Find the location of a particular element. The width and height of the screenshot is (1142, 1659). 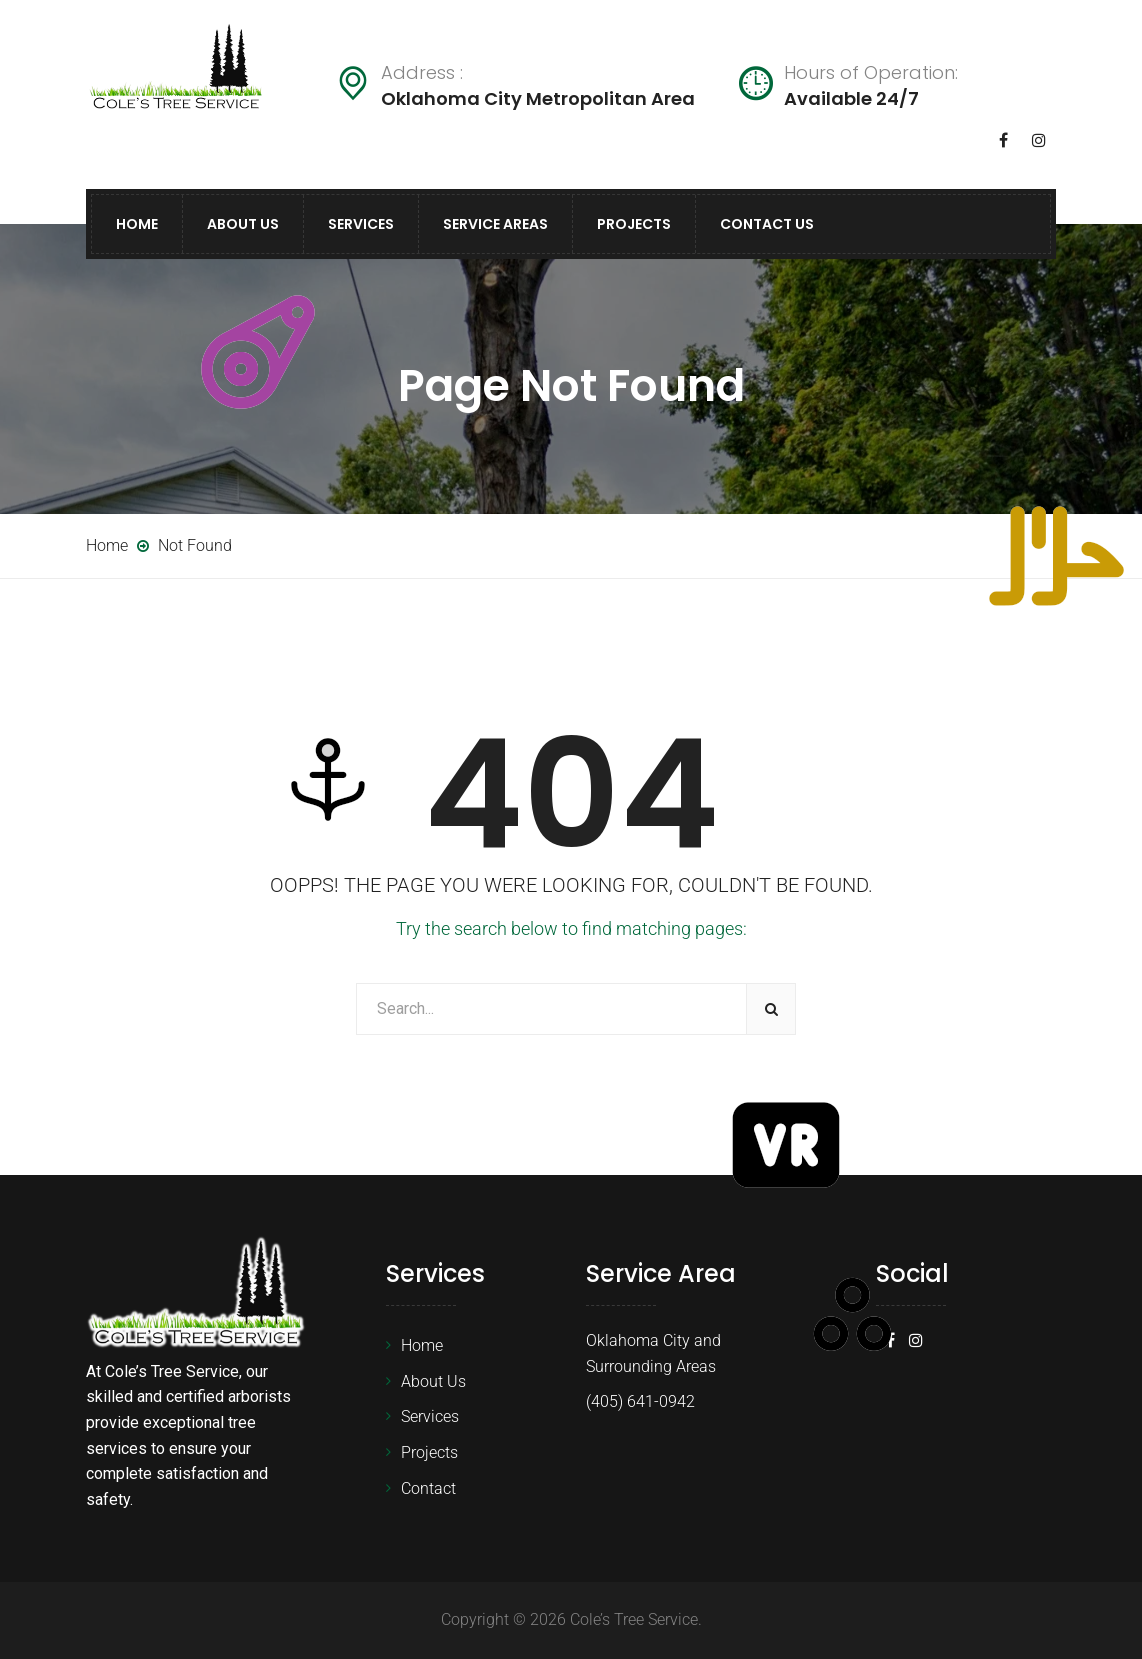

view digital assets or resources is located at coordinates (258, 352).